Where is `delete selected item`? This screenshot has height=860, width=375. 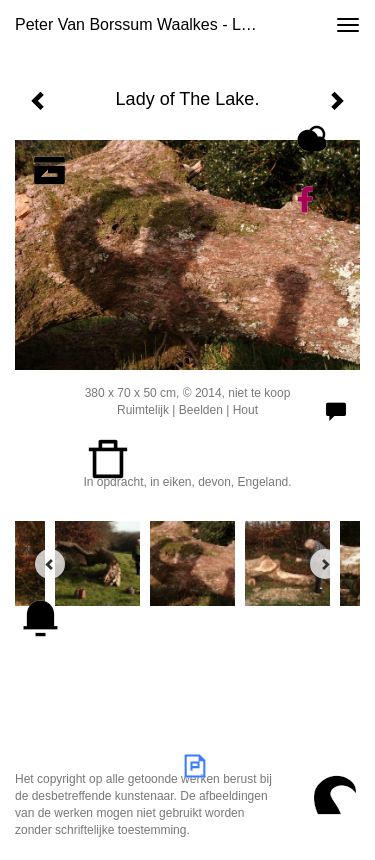 delete selected item is located at coordinates (108, 459).